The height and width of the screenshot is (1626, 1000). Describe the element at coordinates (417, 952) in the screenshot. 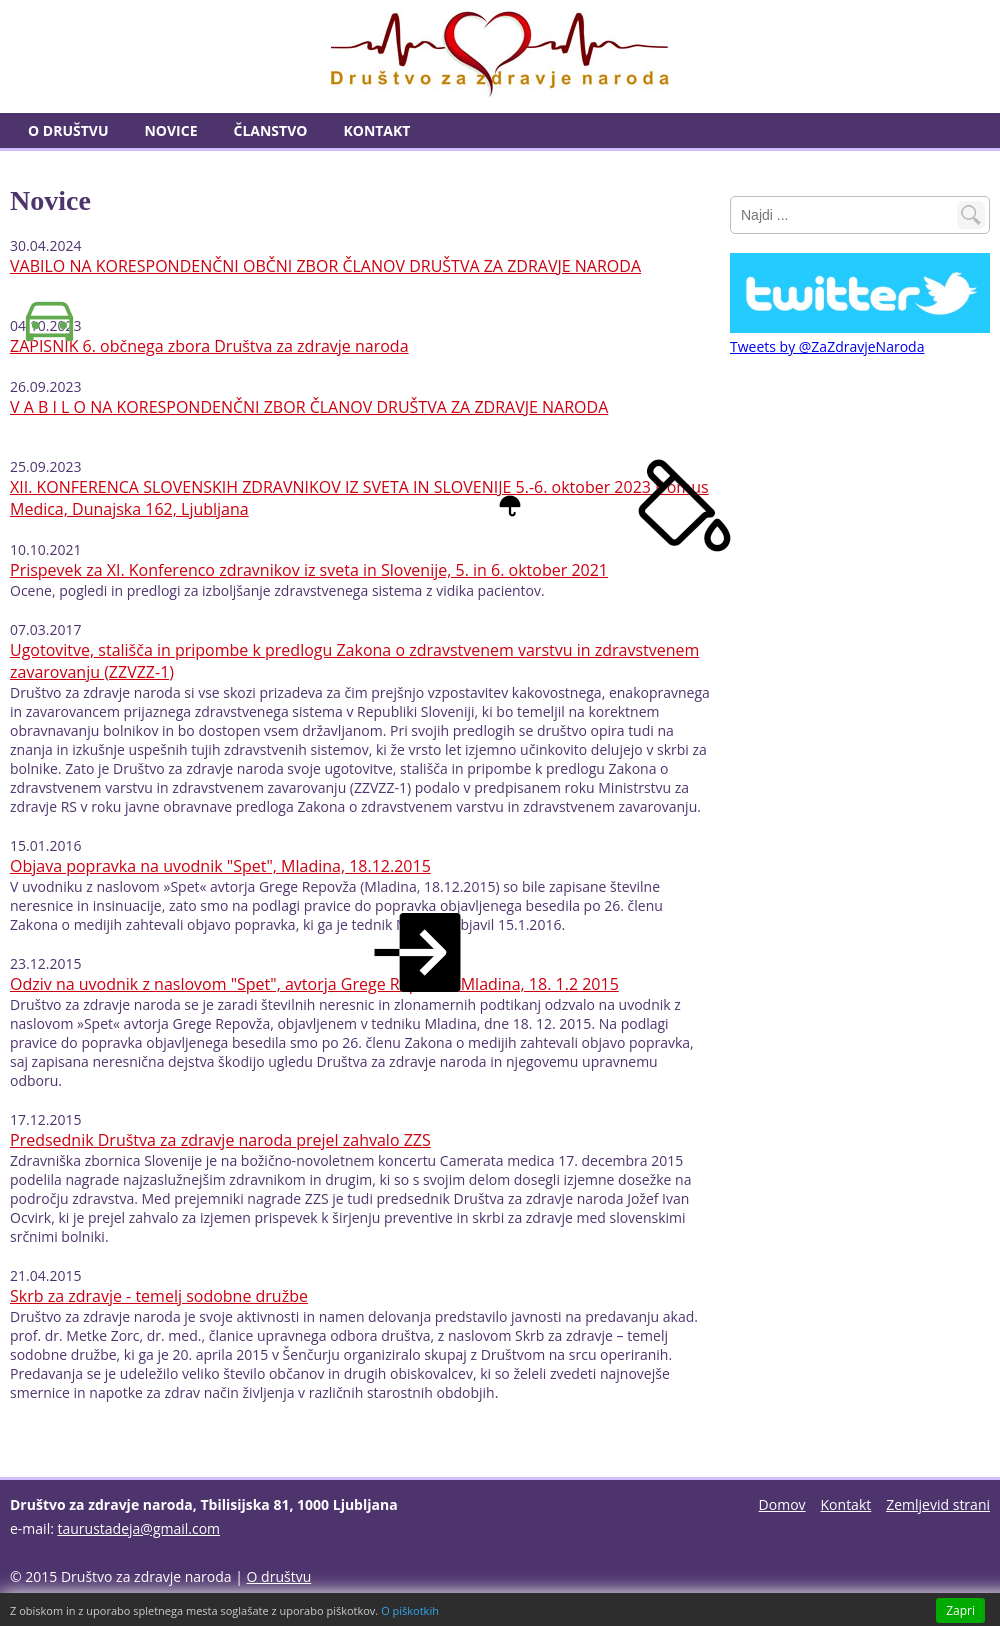

I see `log in to your account` at that location.